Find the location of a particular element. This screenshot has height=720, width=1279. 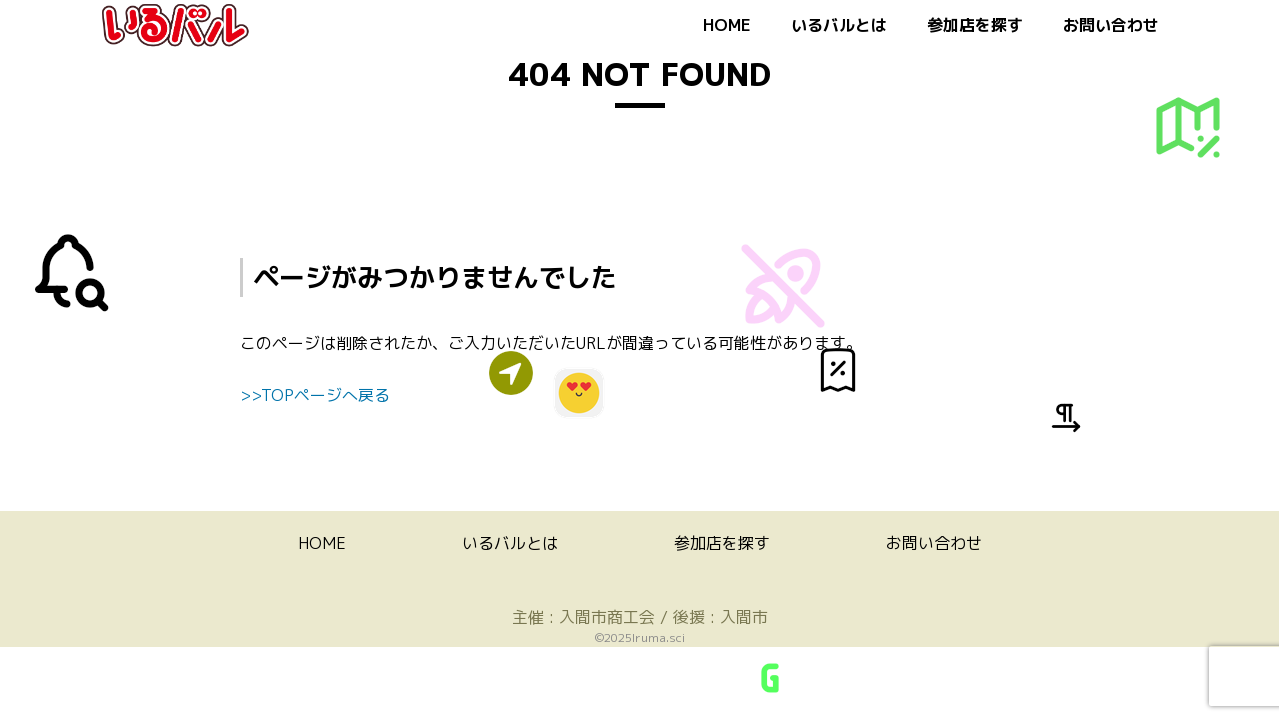

indicates GPRS/2G network connection is located at coordinates (770, 678).